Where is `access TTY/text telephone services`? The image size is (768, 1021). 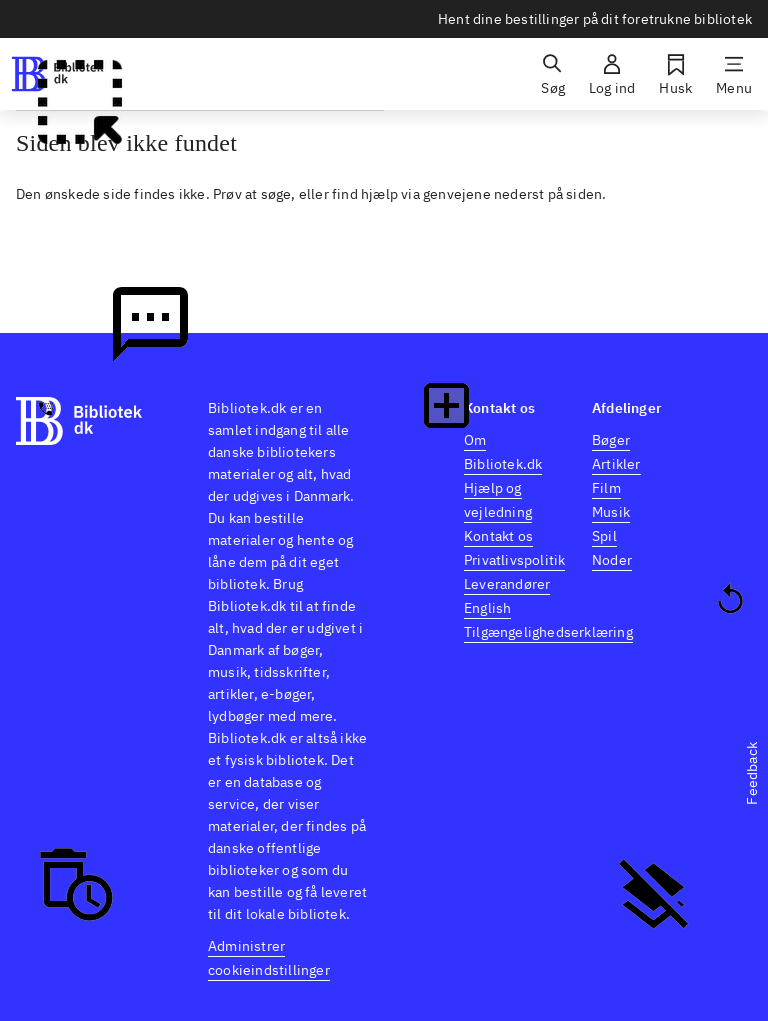 access TTY/text telephone services is located at coordinates (46, 409).